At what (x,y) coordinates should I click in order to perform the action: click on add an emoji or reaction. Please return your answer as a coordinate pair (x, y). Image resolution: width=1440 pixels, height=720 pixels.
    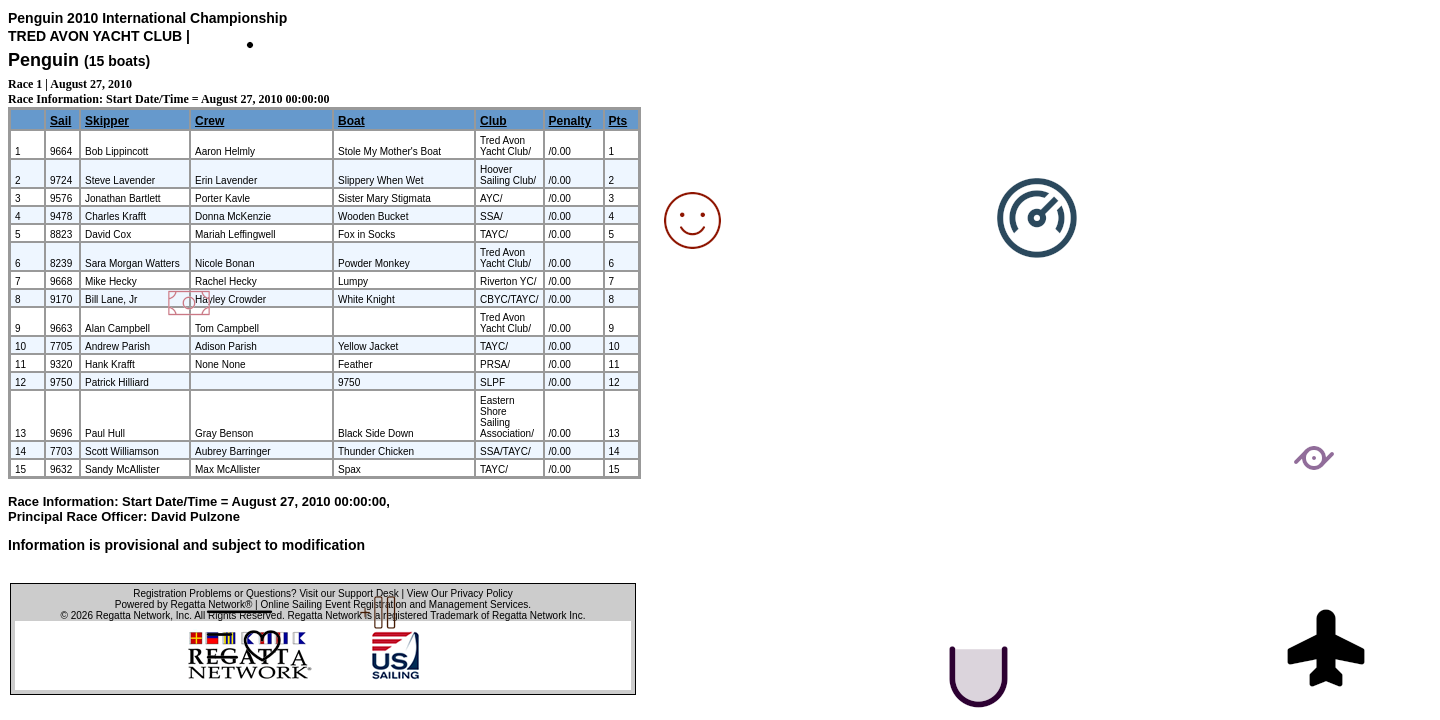
    Looking at the image, I should click on (692, 220).